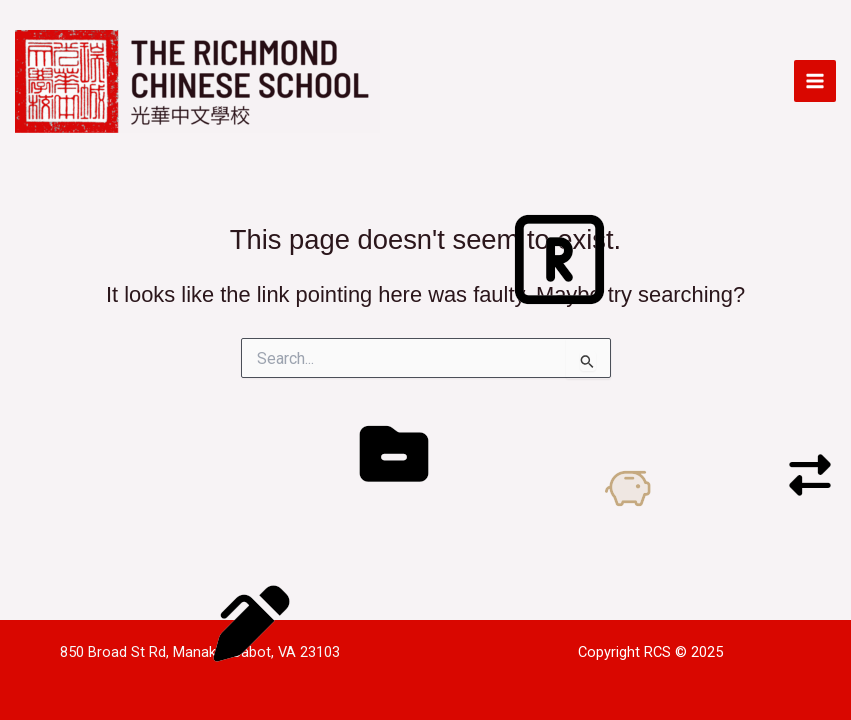 The width and height of the screenshot is (851, 720). Describe the element at coordinates (559, 259) in the screenshot. I see `indicates a rating or review section` at that location.